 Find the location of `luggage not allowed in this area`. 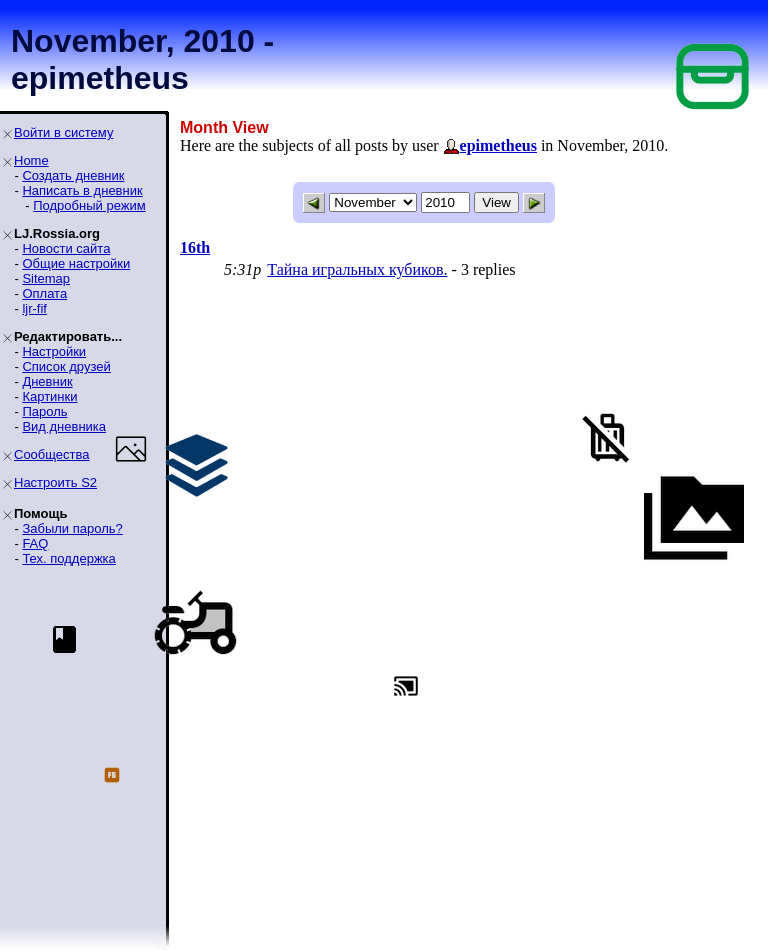

luggage not allowed in this area is located at coordinates (607, 437).